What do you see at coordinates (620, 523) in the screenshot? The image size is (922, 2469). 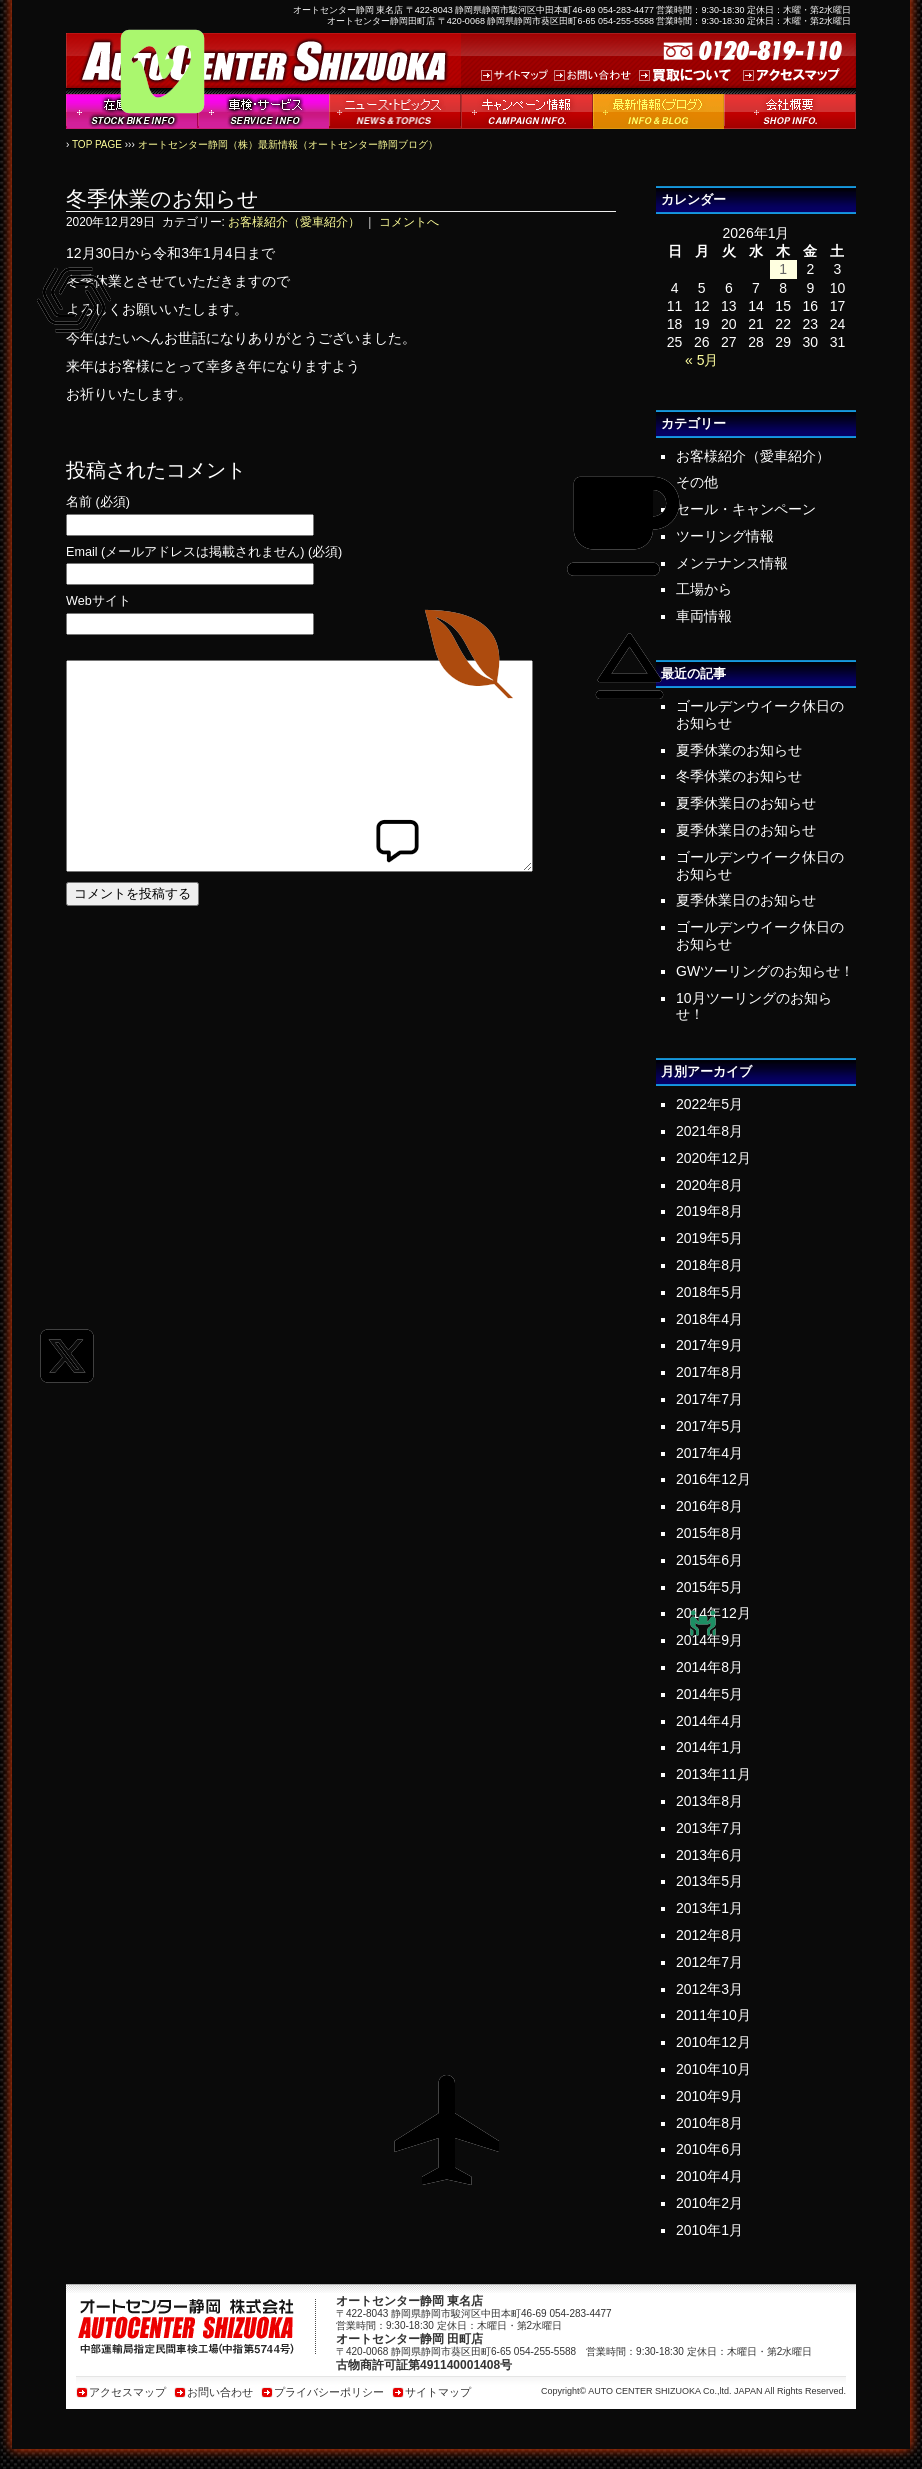 I see `find nearby coffee shops or cafés` at bounding box center [620, 523].